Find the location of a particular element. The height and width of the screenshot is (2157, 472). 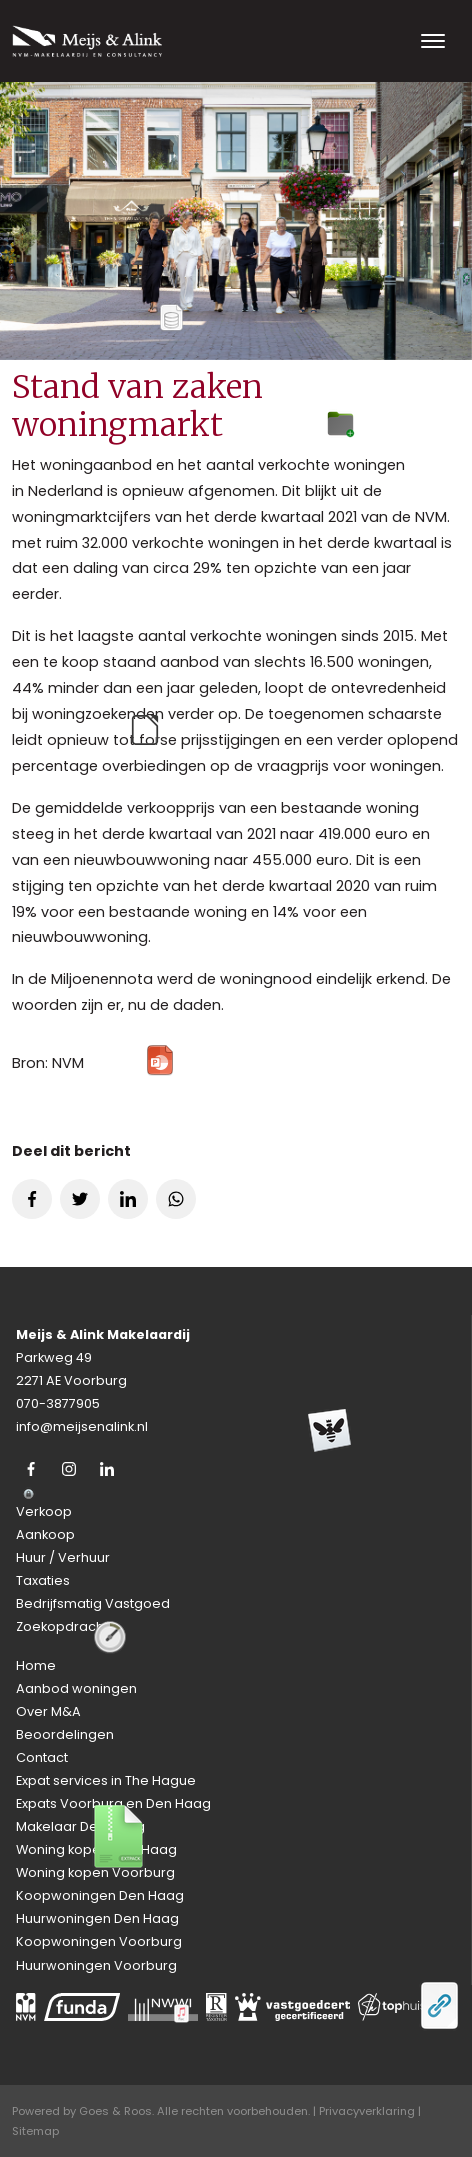

open sysprof system profiler is located at coordinates (110, 1637).